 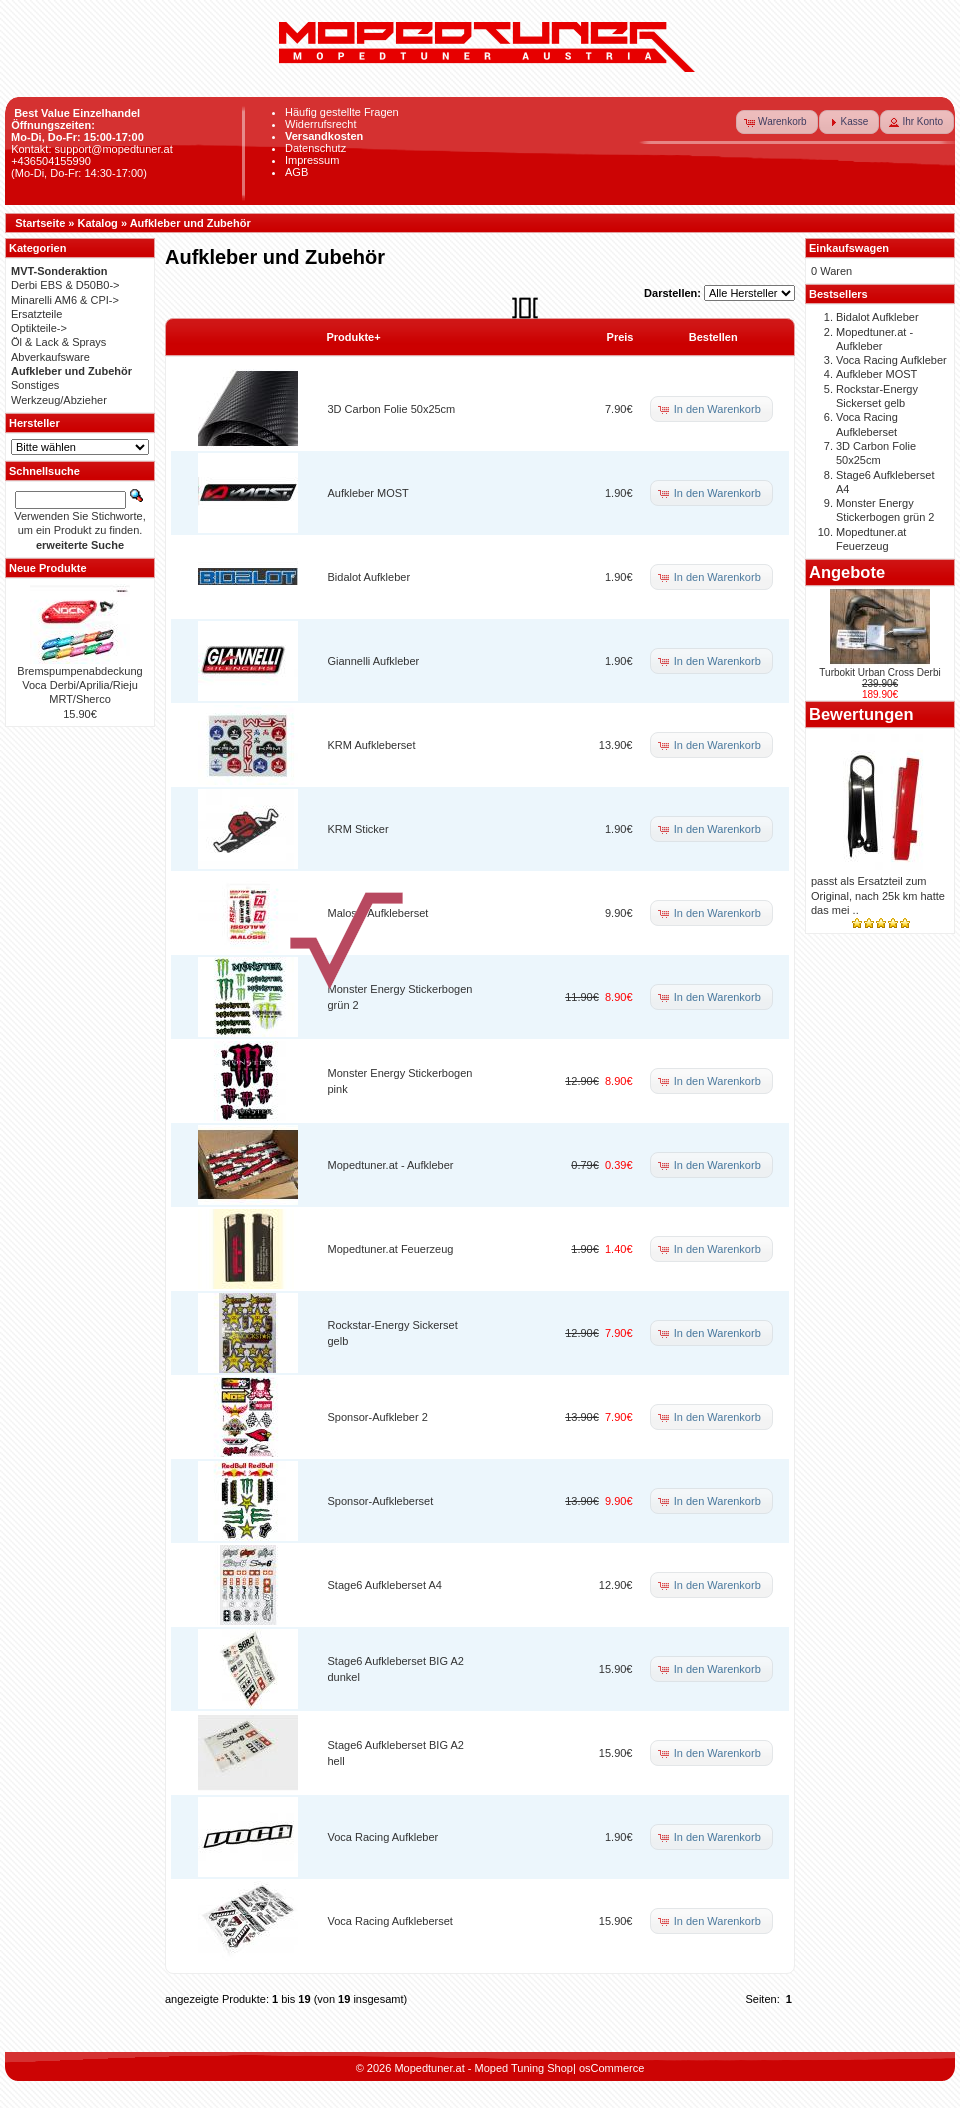 What do you see at coordinates (346, 937) in the screenshot?
I see `access square root or radical function in calculator` at bounding box center [346, 937].